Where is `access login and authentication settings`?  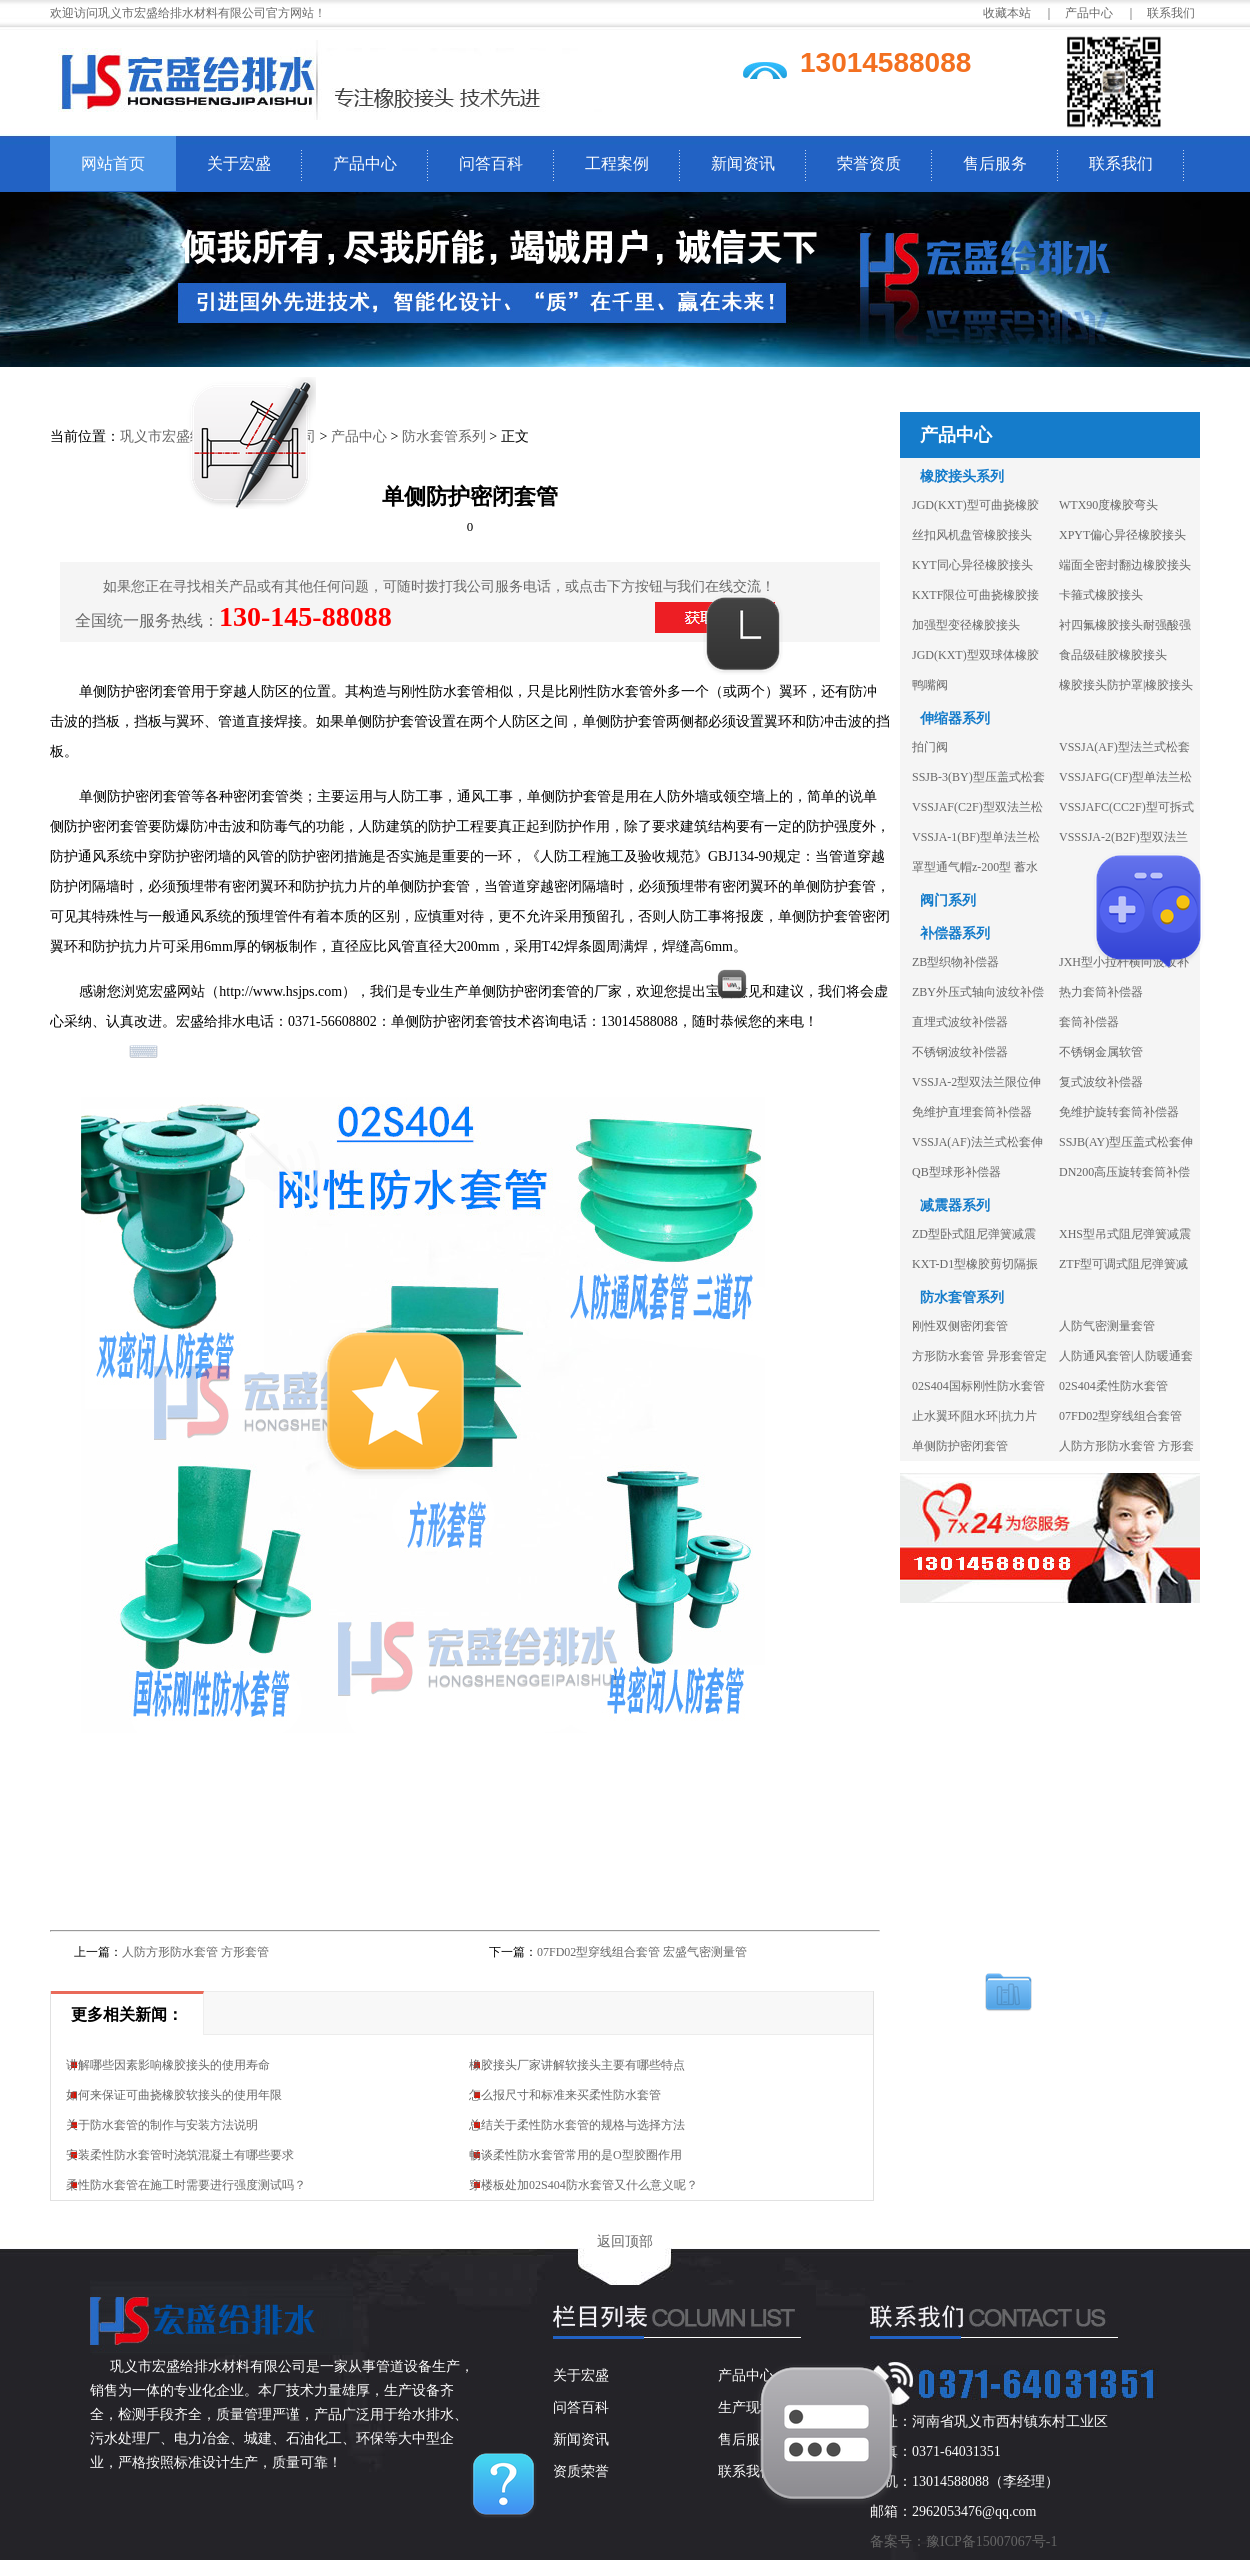
access login and authentication settings is located at coordinates (826, 2435).